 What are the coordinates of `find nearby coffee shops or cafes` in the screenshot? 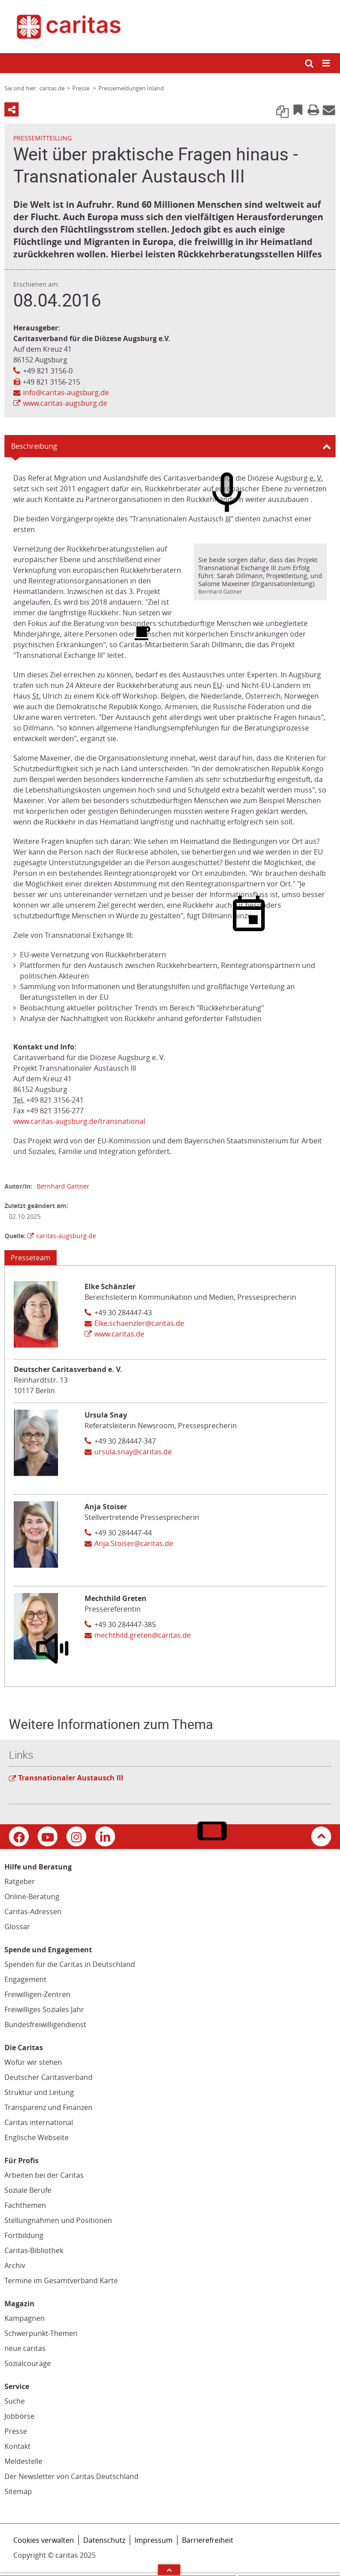 It's located at (142, 633).